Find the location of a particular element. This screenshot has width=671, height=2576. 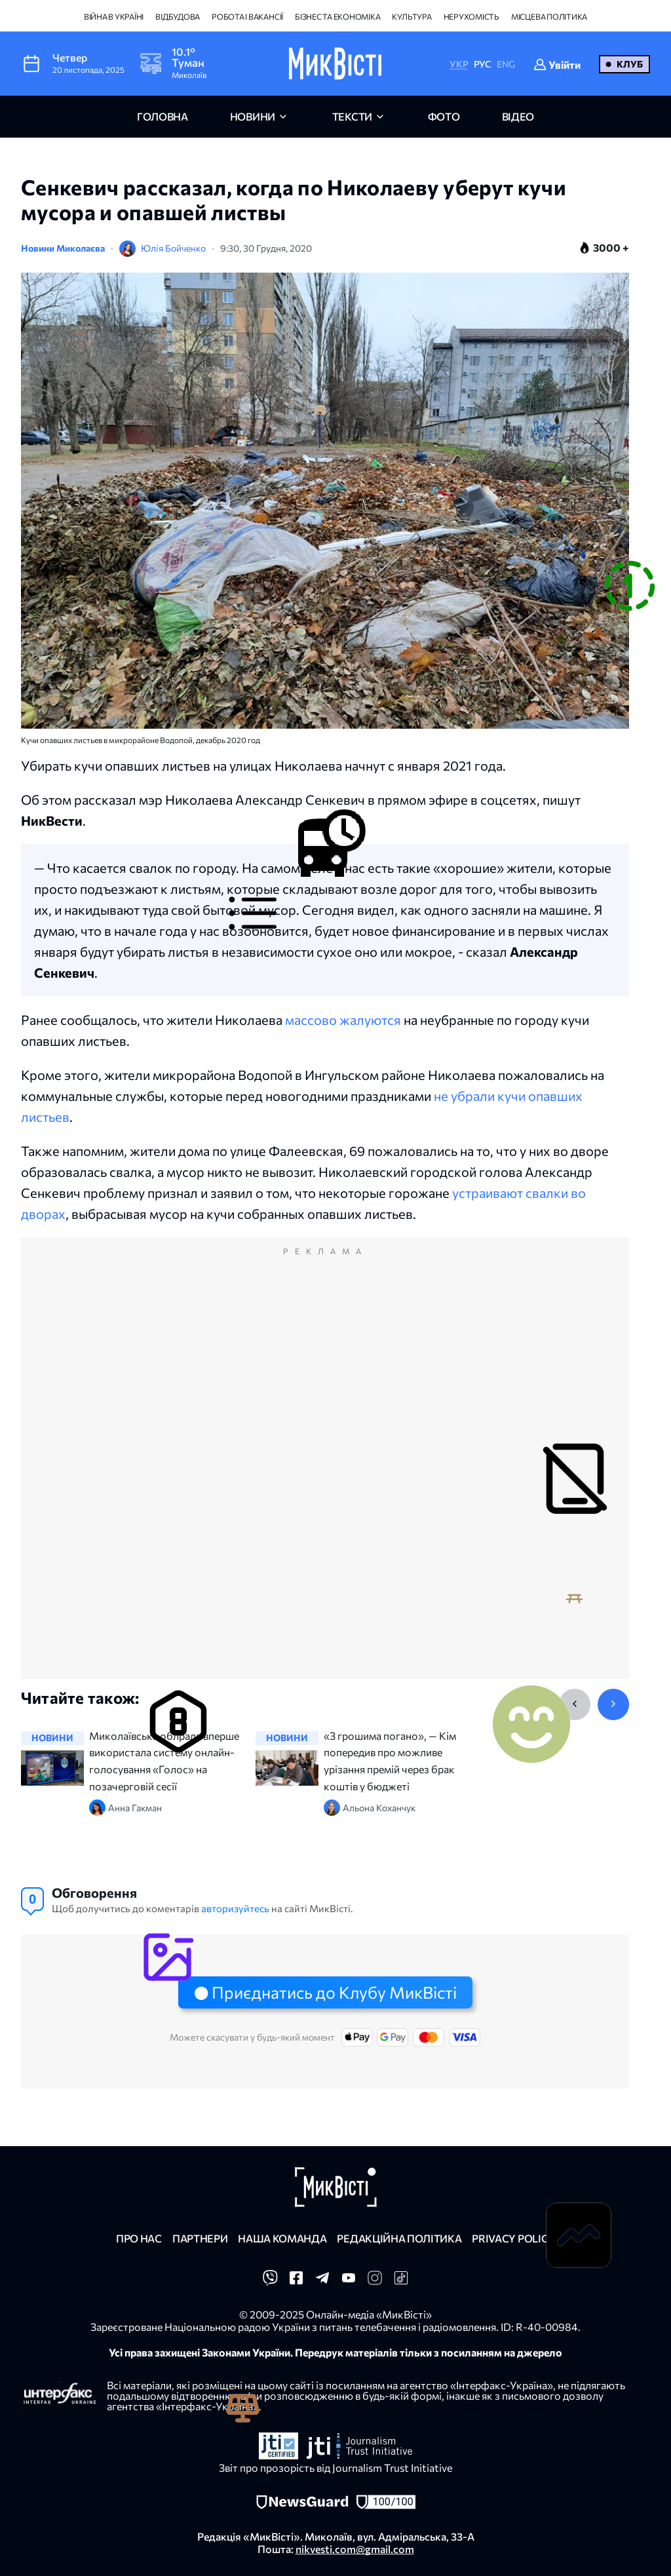

indicates step one in a multi-step process is located at coordinates (630, 586).